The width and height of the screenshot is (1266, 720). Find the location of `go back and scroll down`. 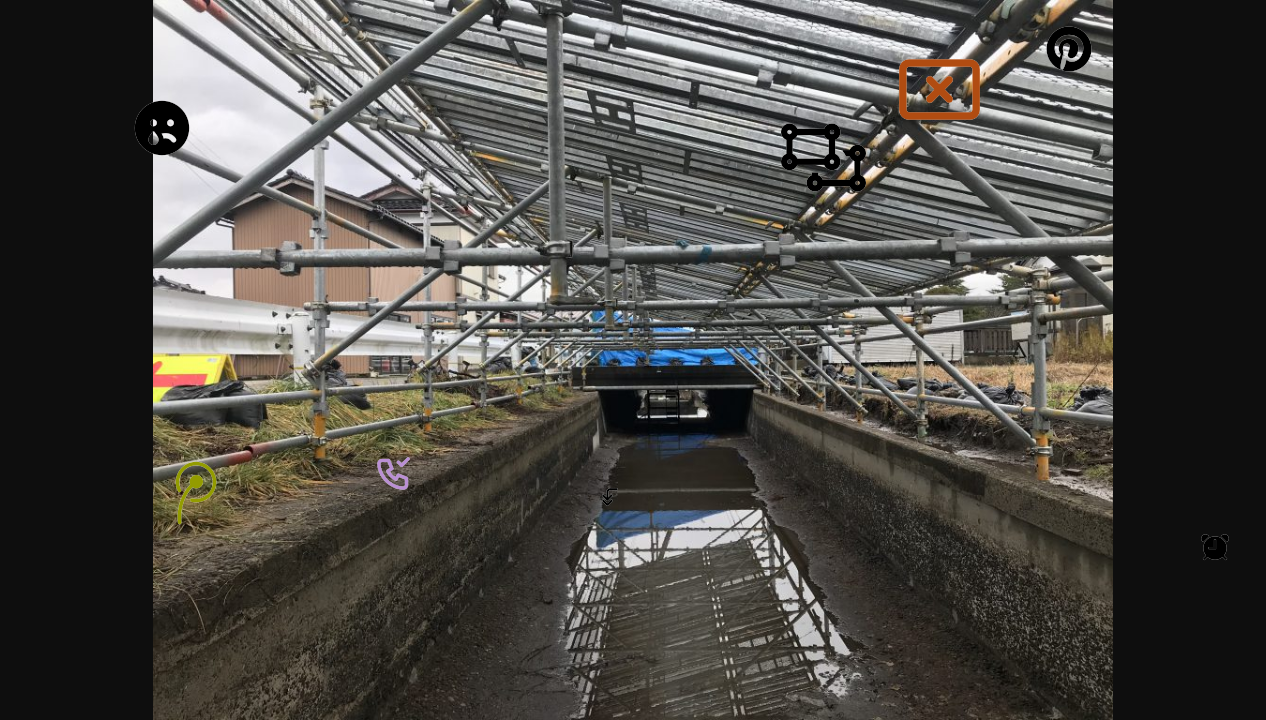

go back and scroll down is located at coordinates (610, 497).